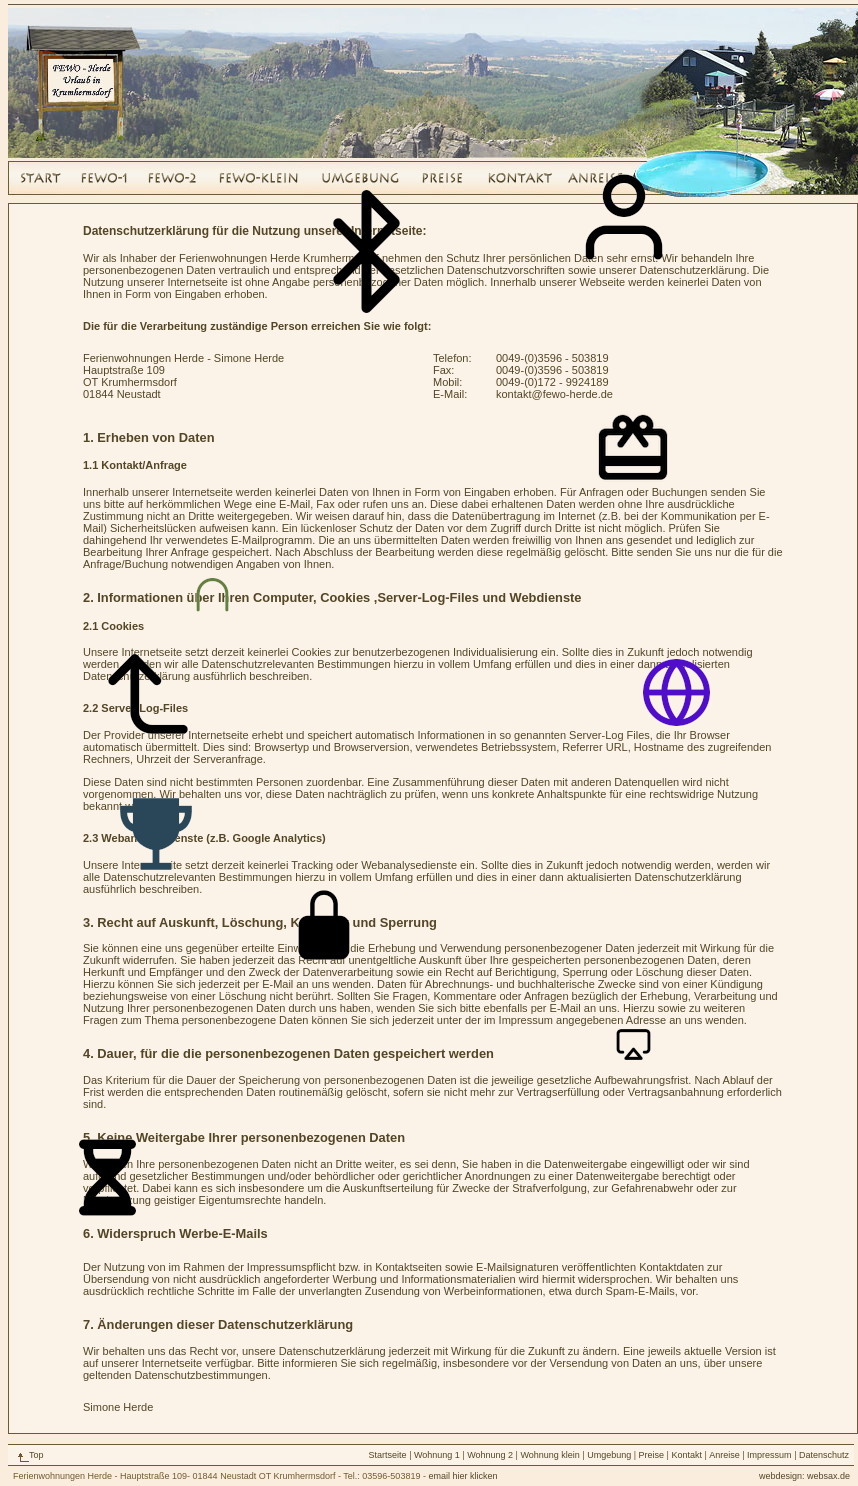  I want to click on toggle bluetooth connectivity, so click(366, 251).